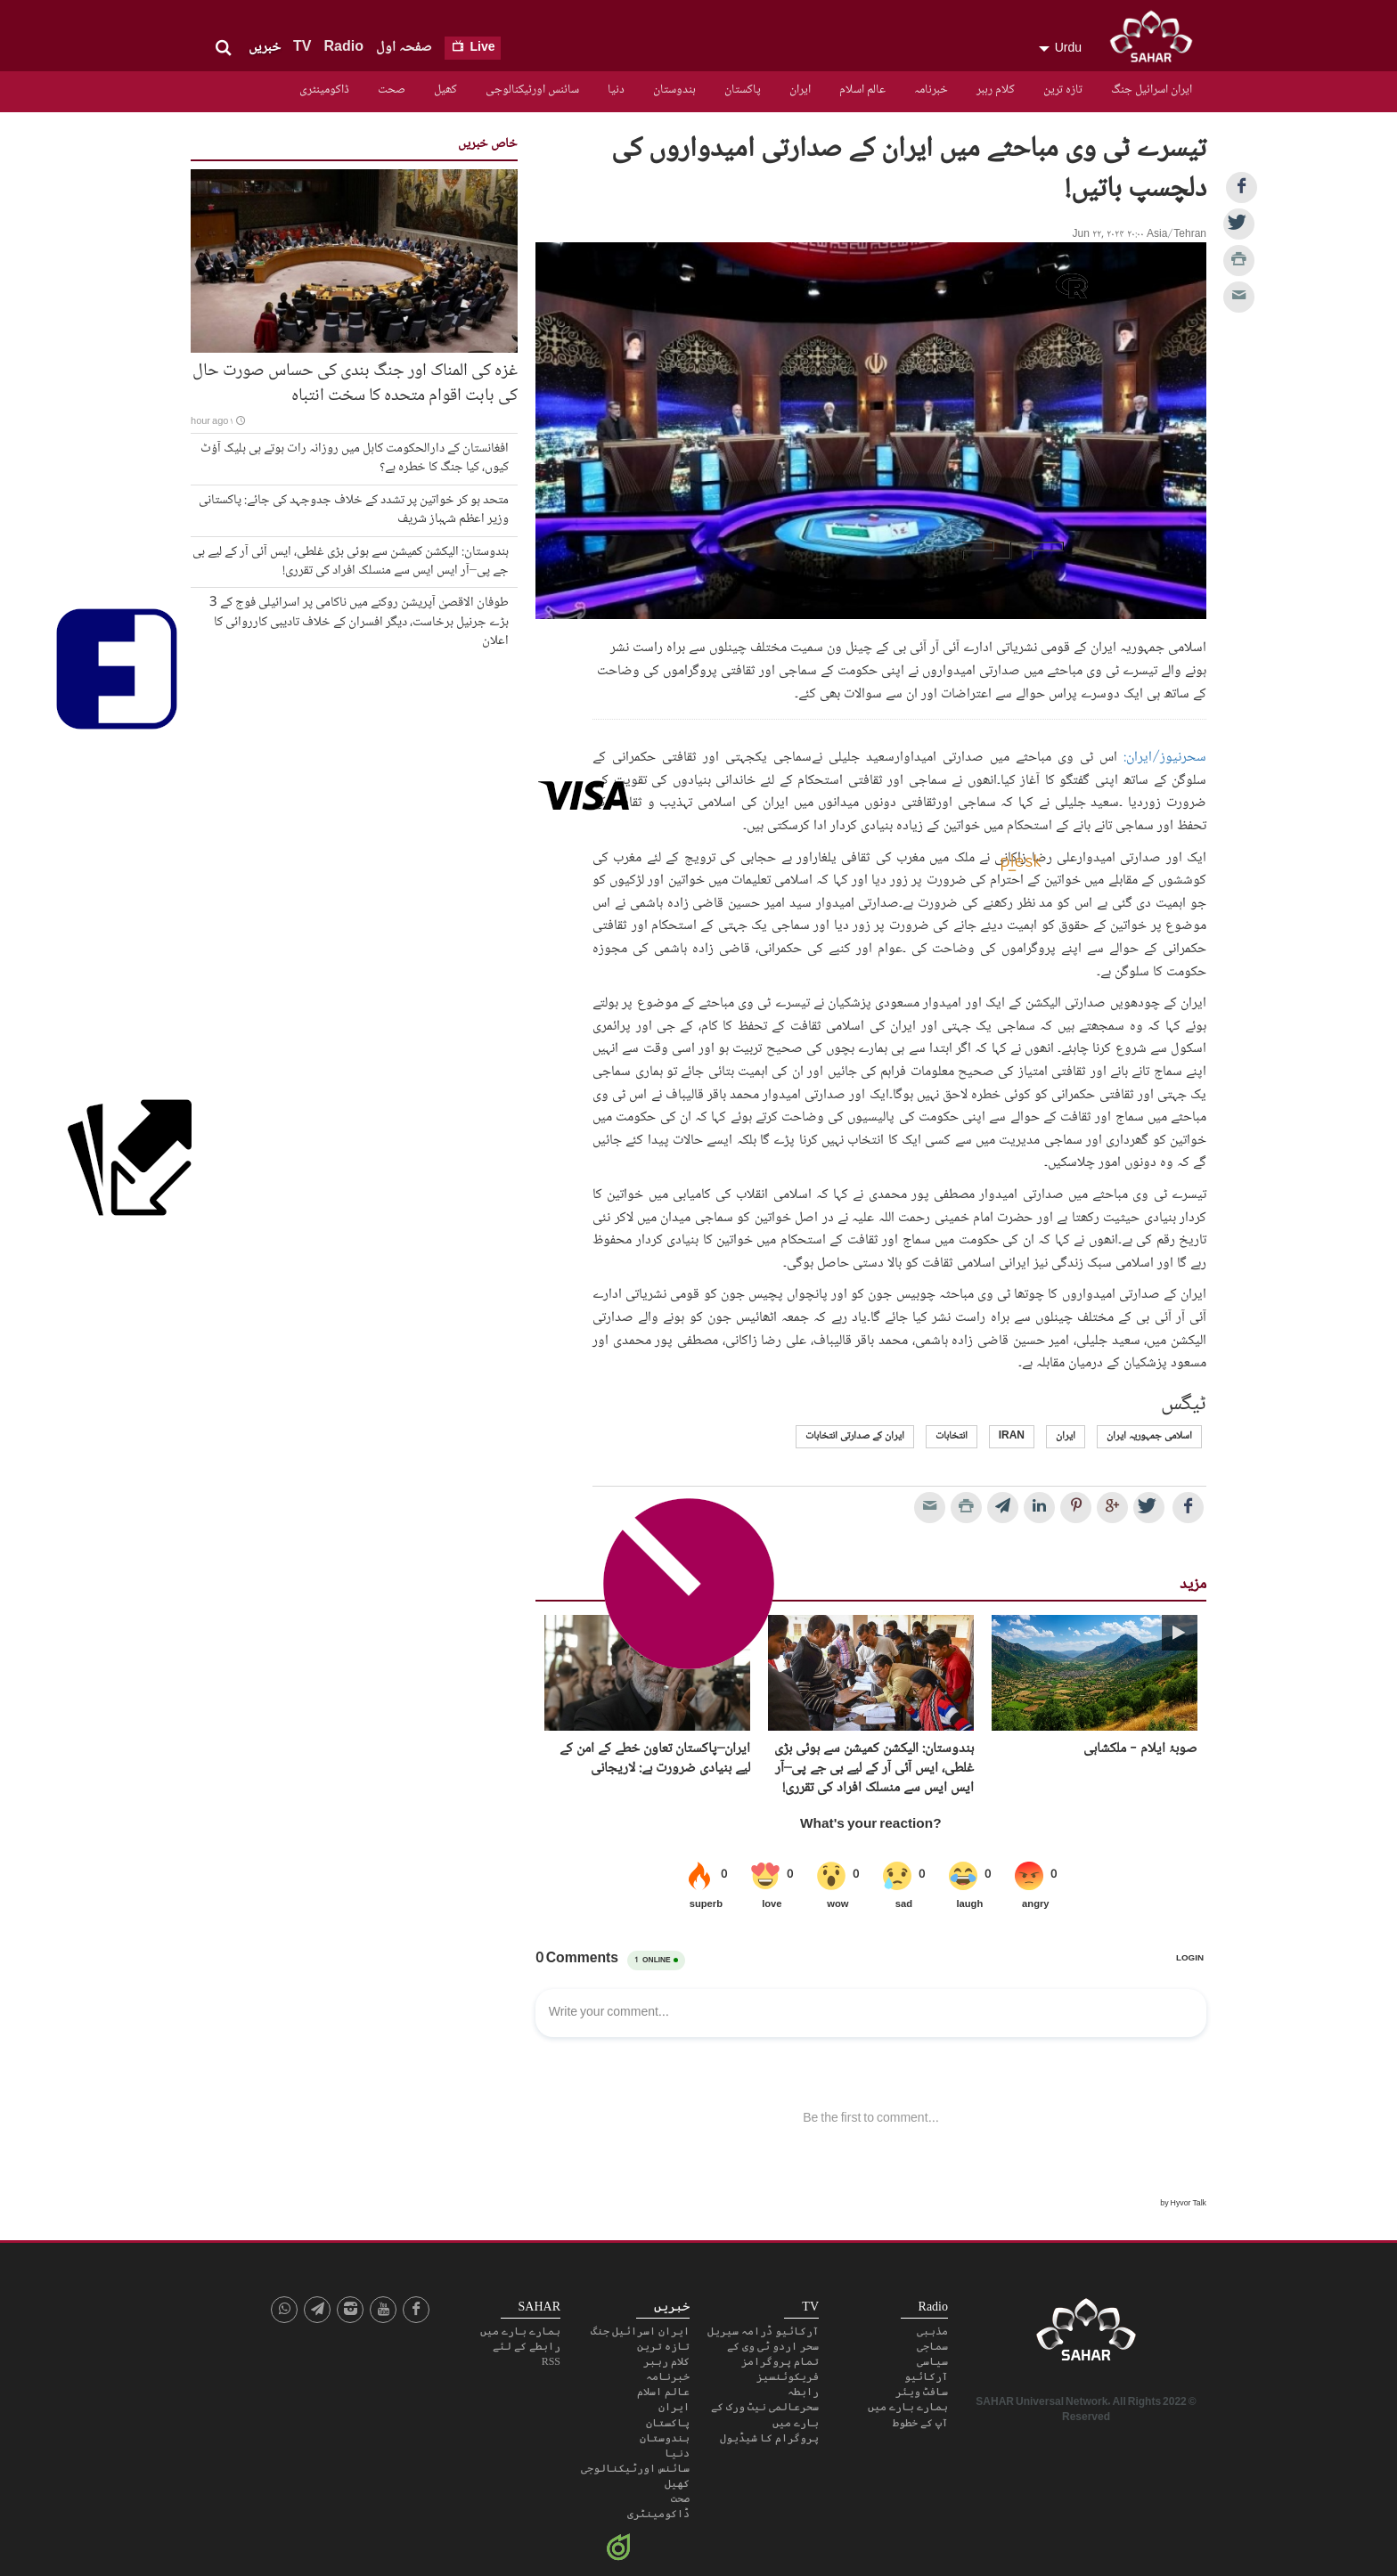 The height and width of the screenshot is (2576, 1397). I want to click on plesk web hosting control panel logo, so click(1021, 862).